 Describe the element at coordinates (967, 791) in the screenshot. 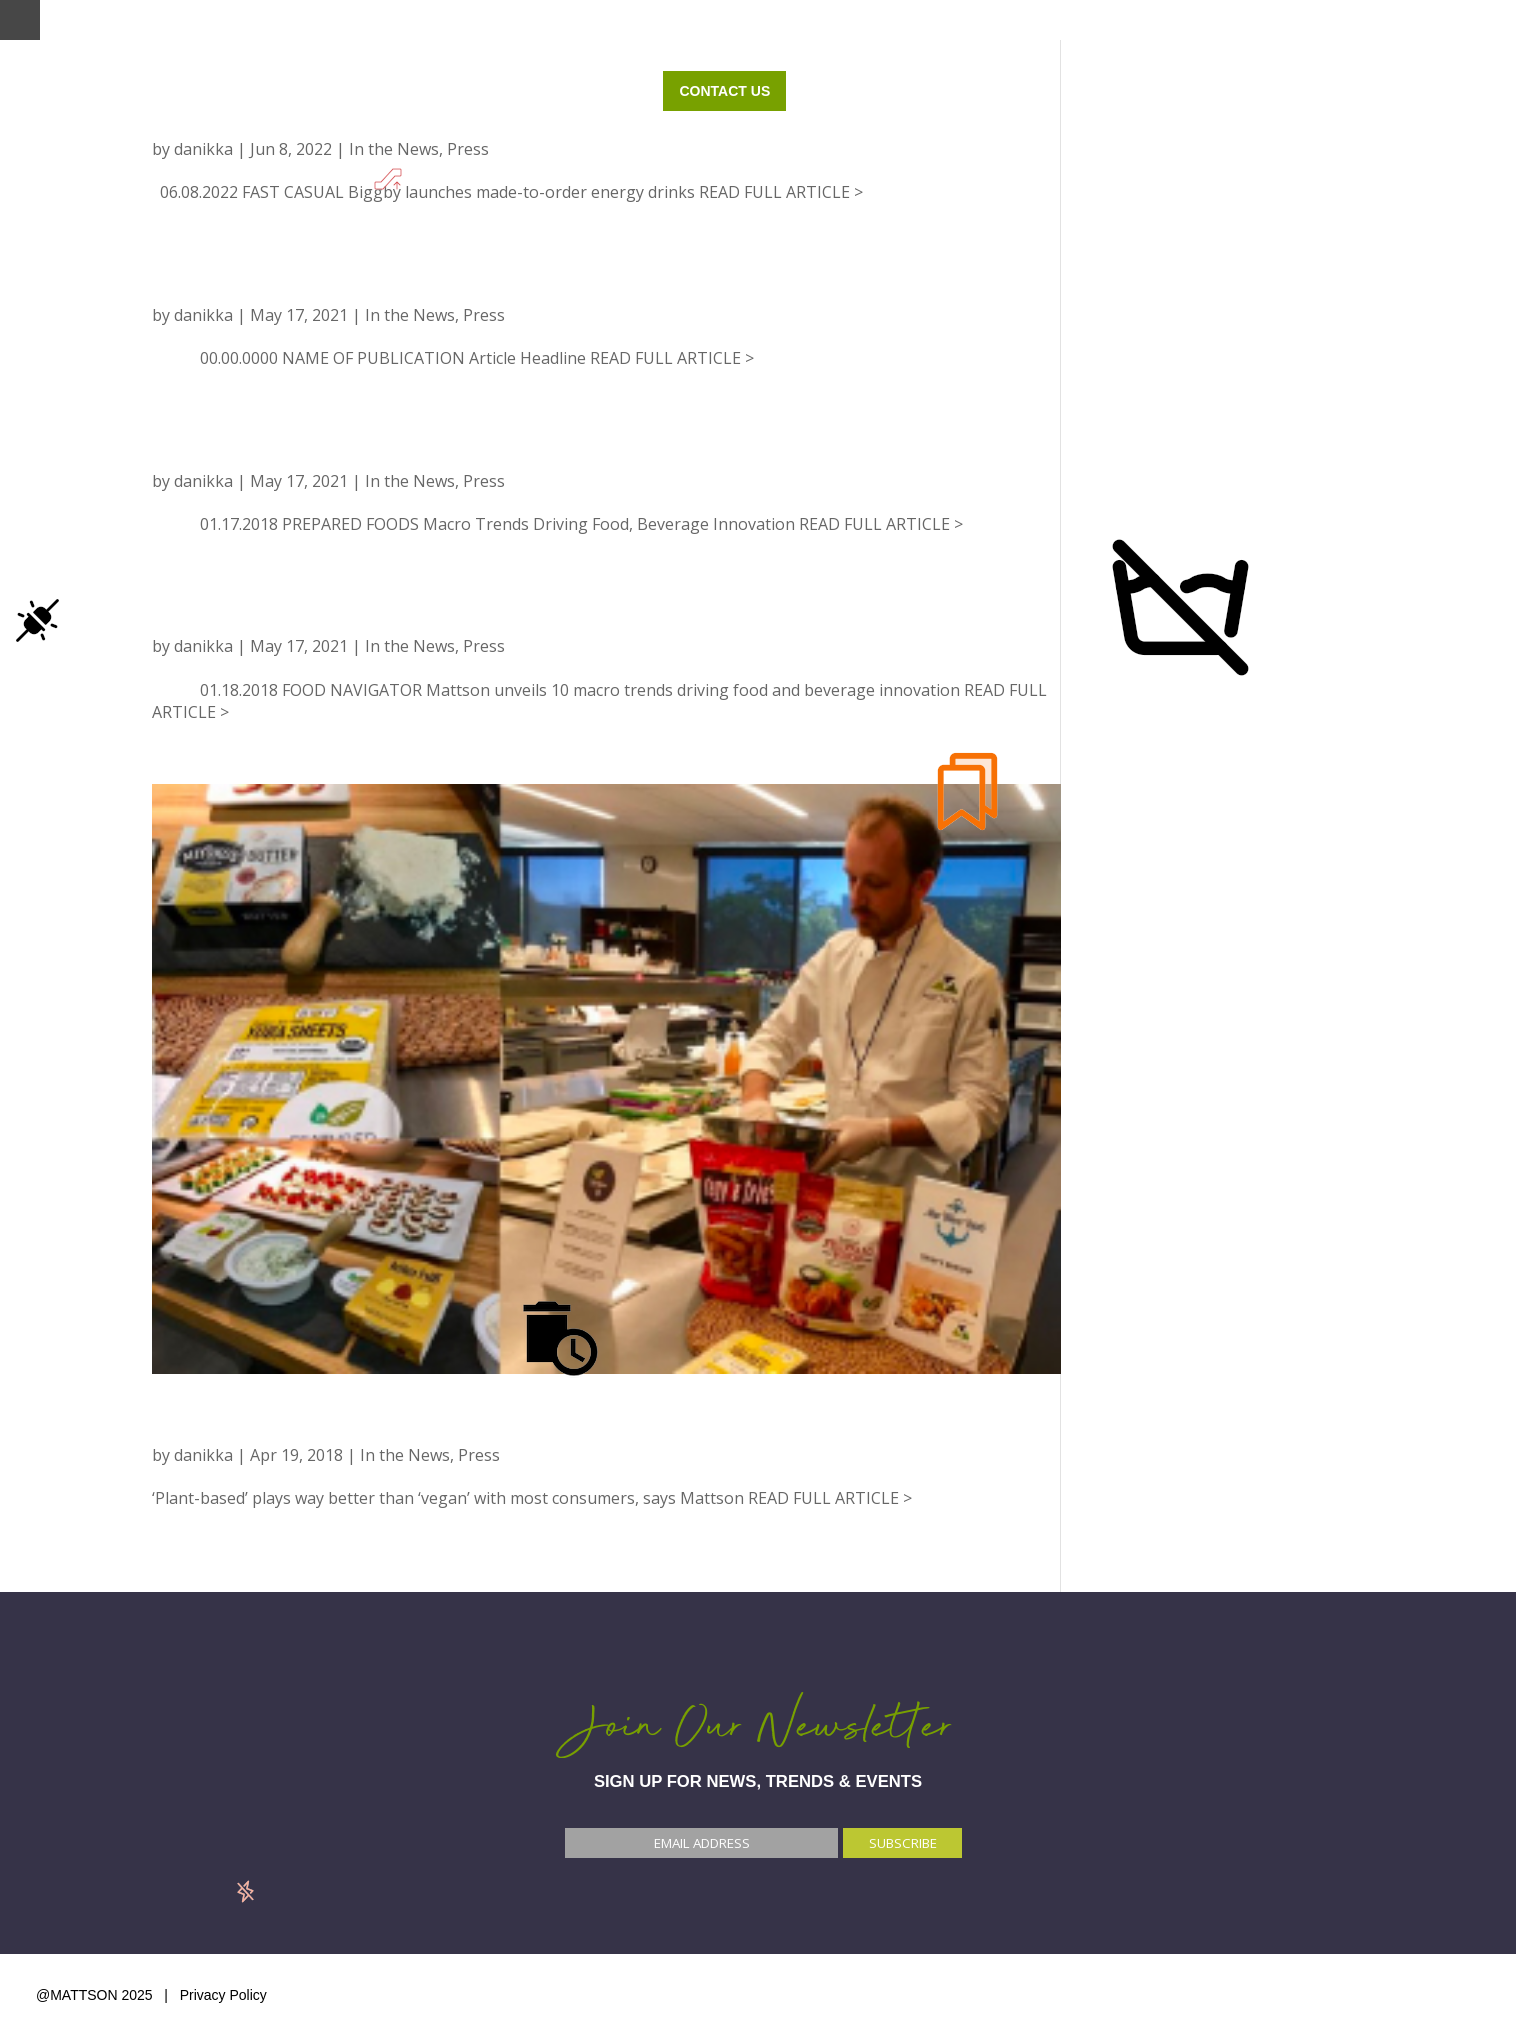

I see `view your bookmarked items` at that location.